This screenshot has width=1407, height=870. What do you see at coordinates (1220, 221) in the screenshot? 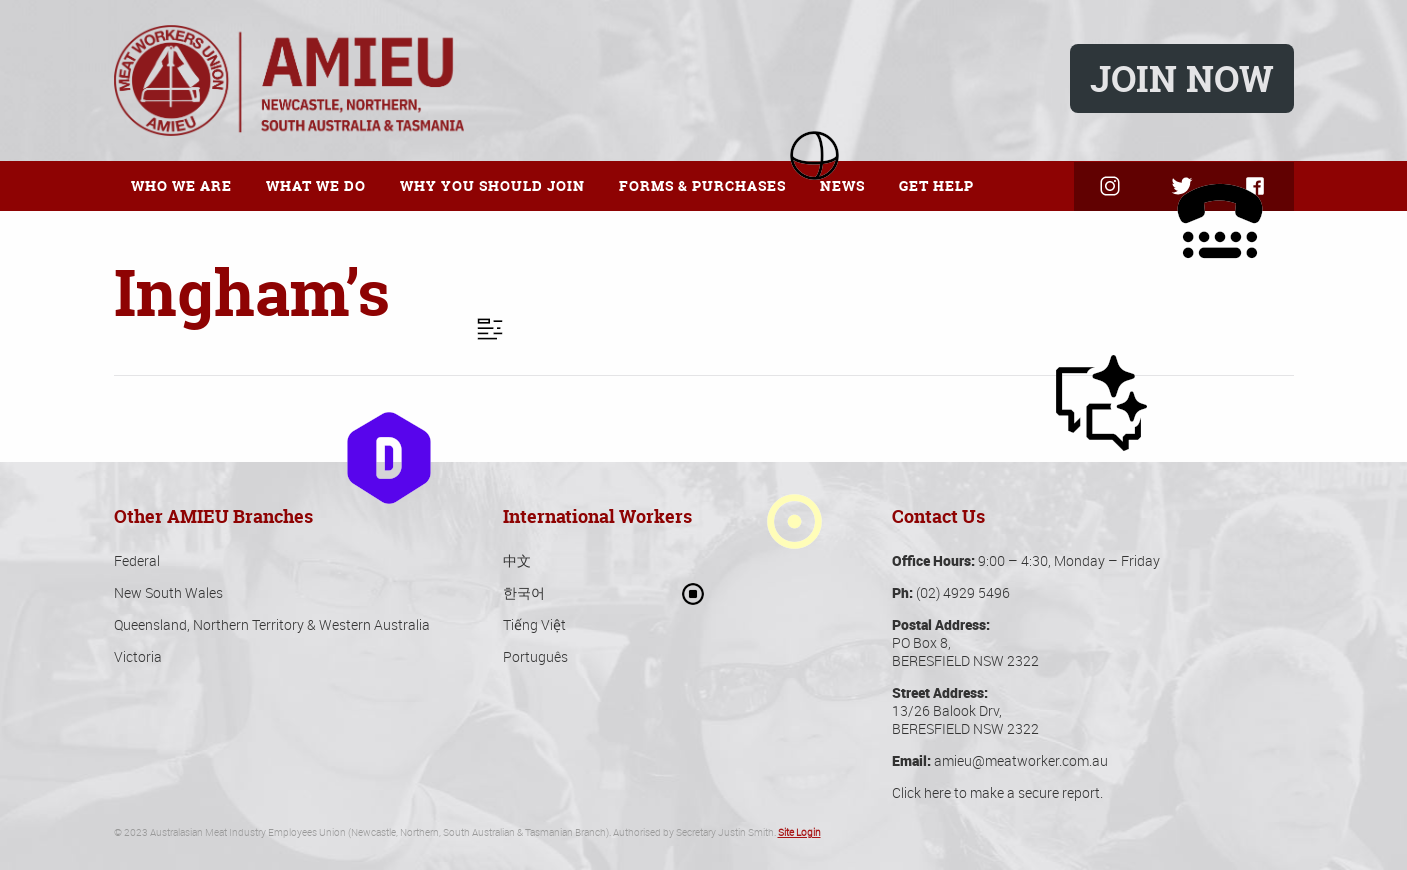
I see `access TTY or text telephone services` at bounding box center [1220, 221].